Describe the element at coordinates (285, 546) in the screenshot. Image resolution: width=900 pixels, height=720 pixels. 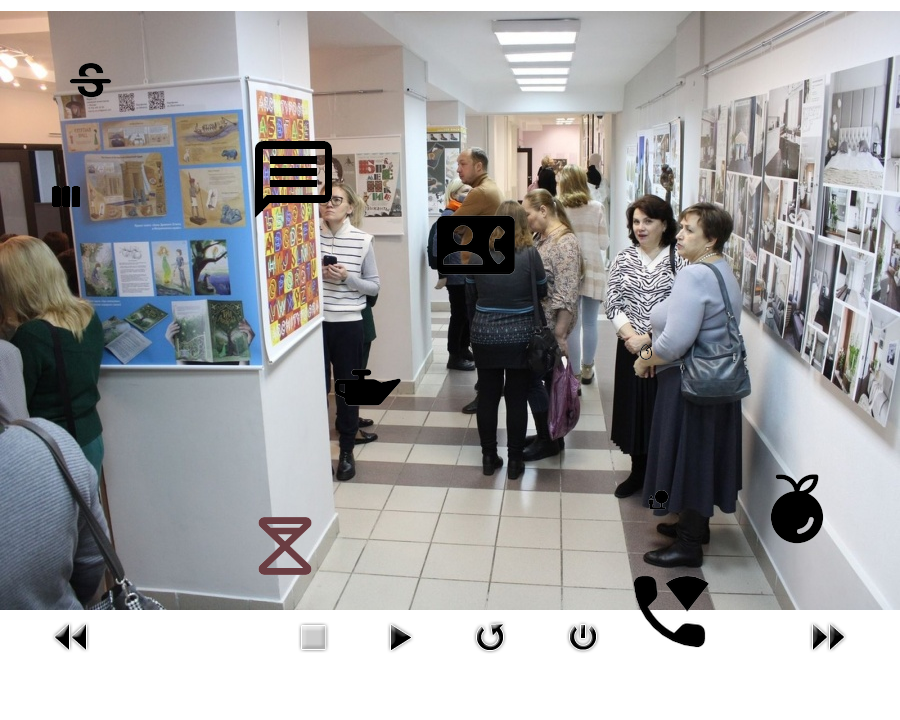
I see `indicates high time remaining or early stage of a process` at that location.